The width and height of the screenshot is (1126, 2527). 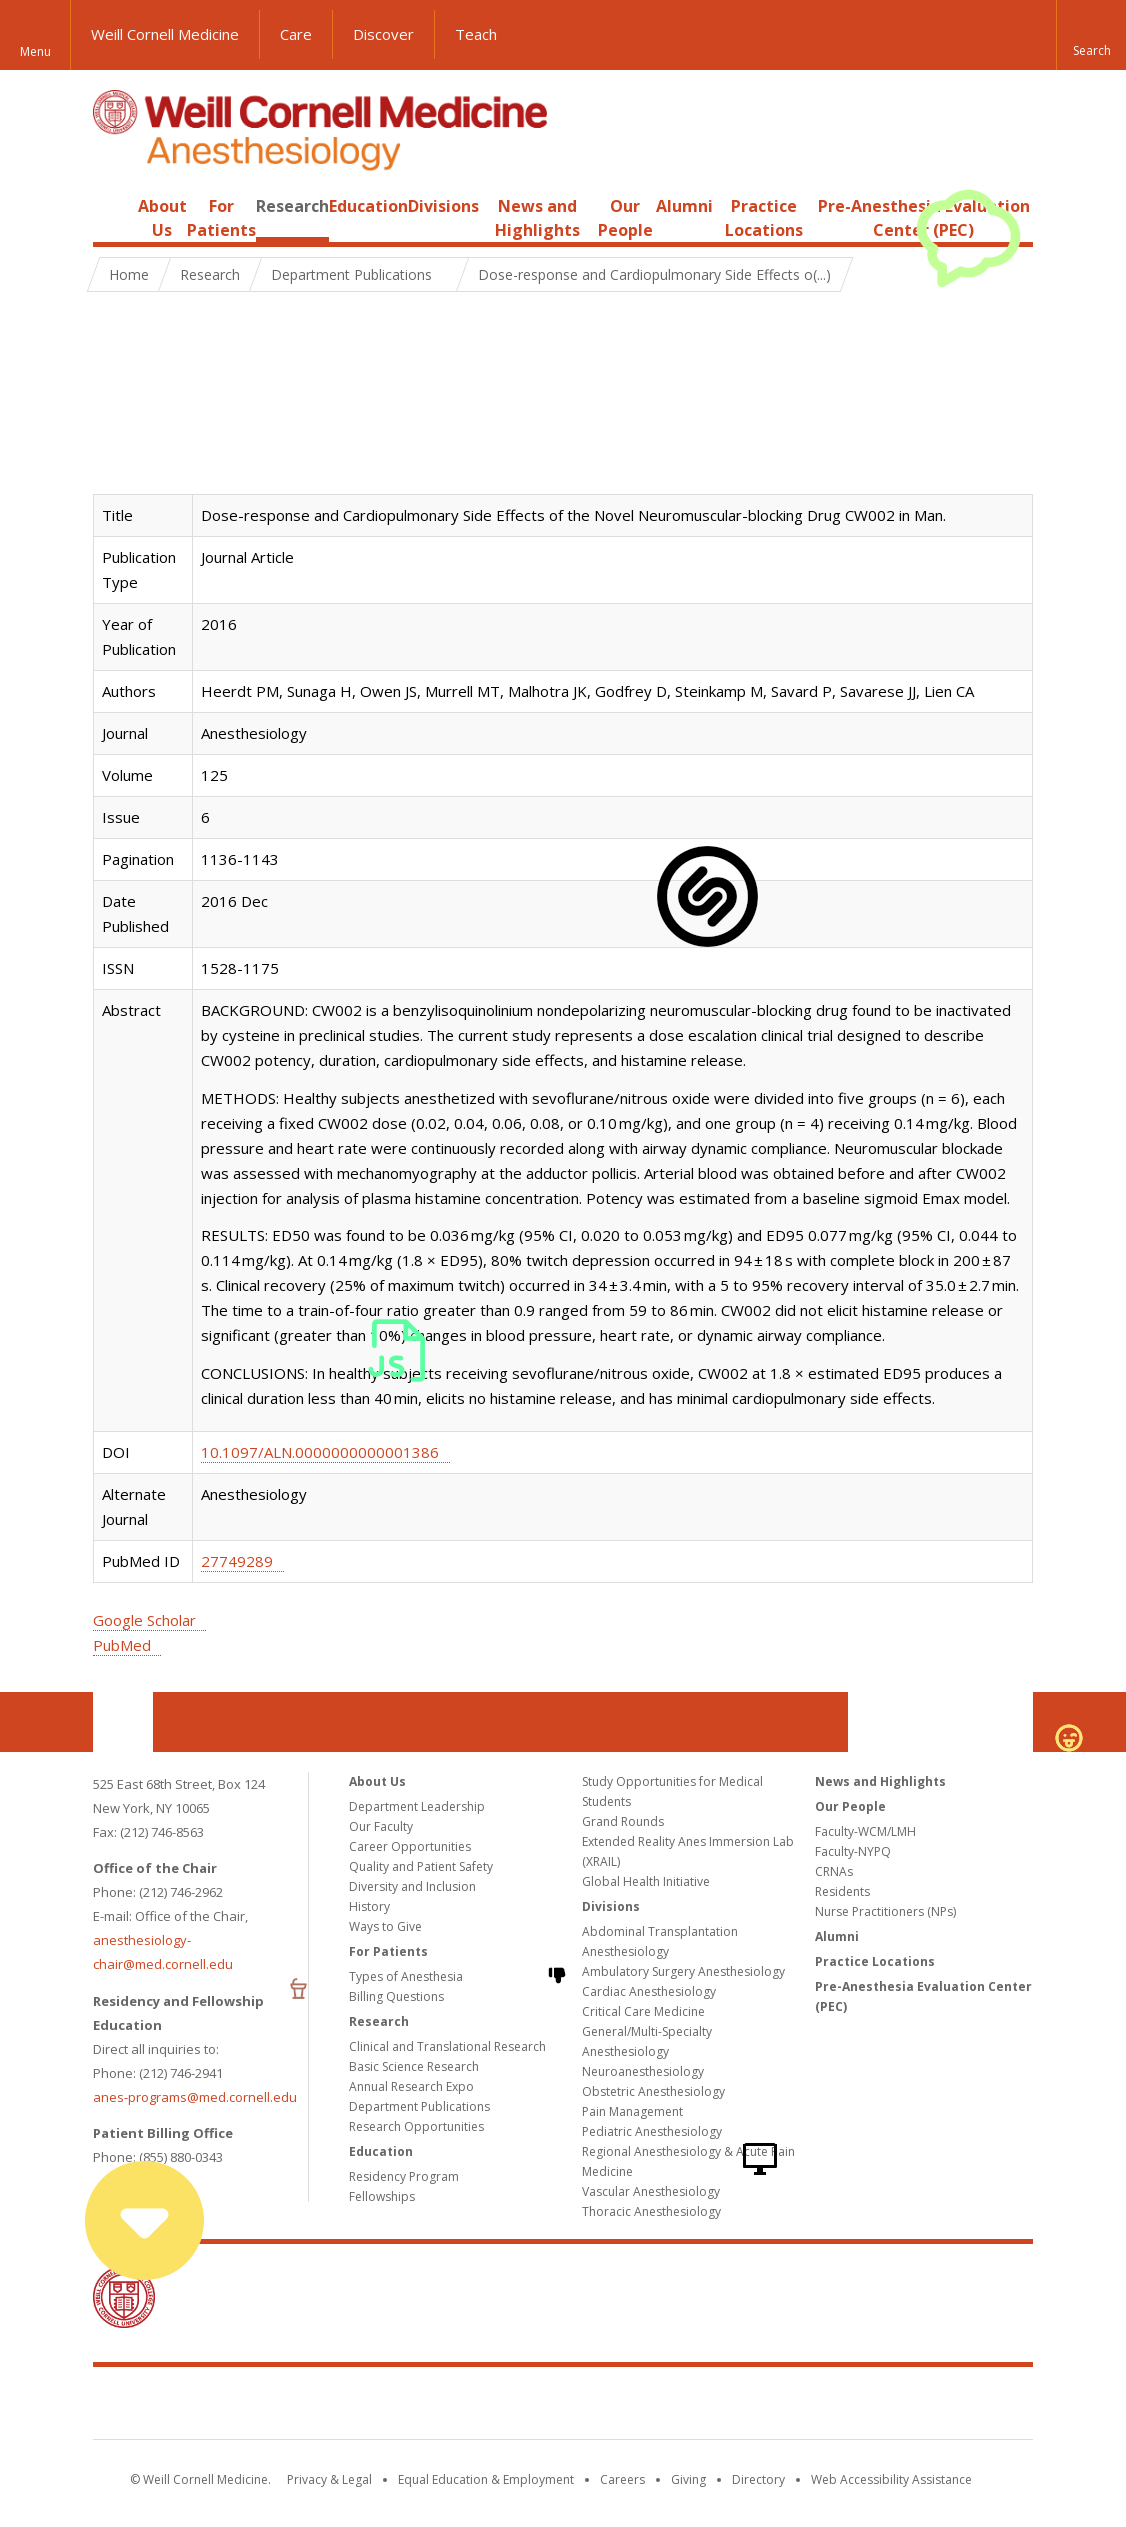 I want to click on open chat or messaging, so click(x=966, y=238).